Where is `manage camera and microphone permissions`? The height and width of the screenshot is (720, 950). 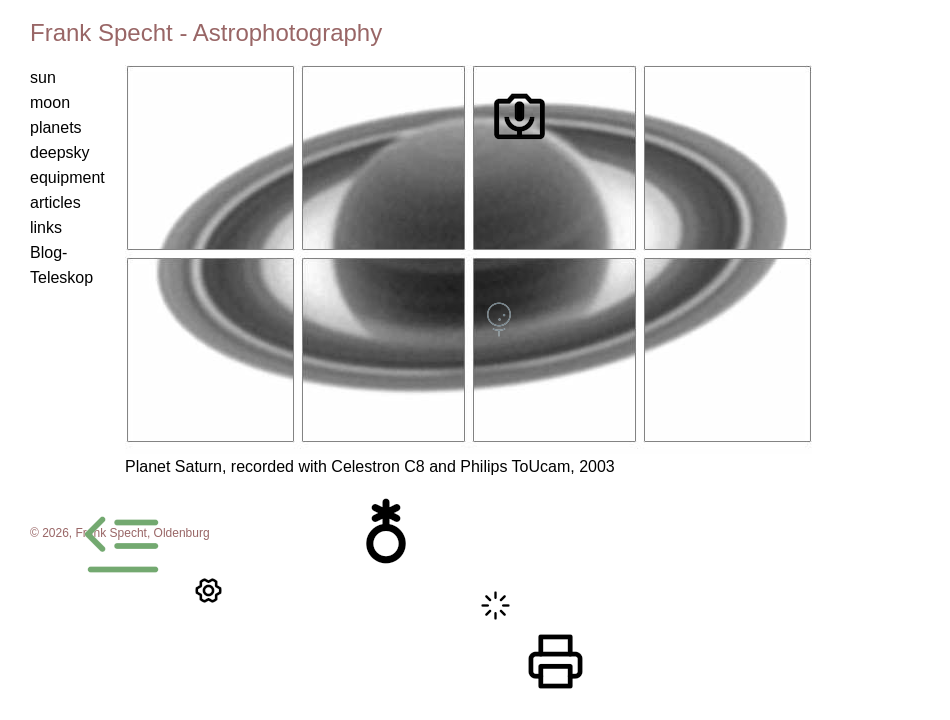 manage camera and microphone permissions is located at coordinates (519, 116).